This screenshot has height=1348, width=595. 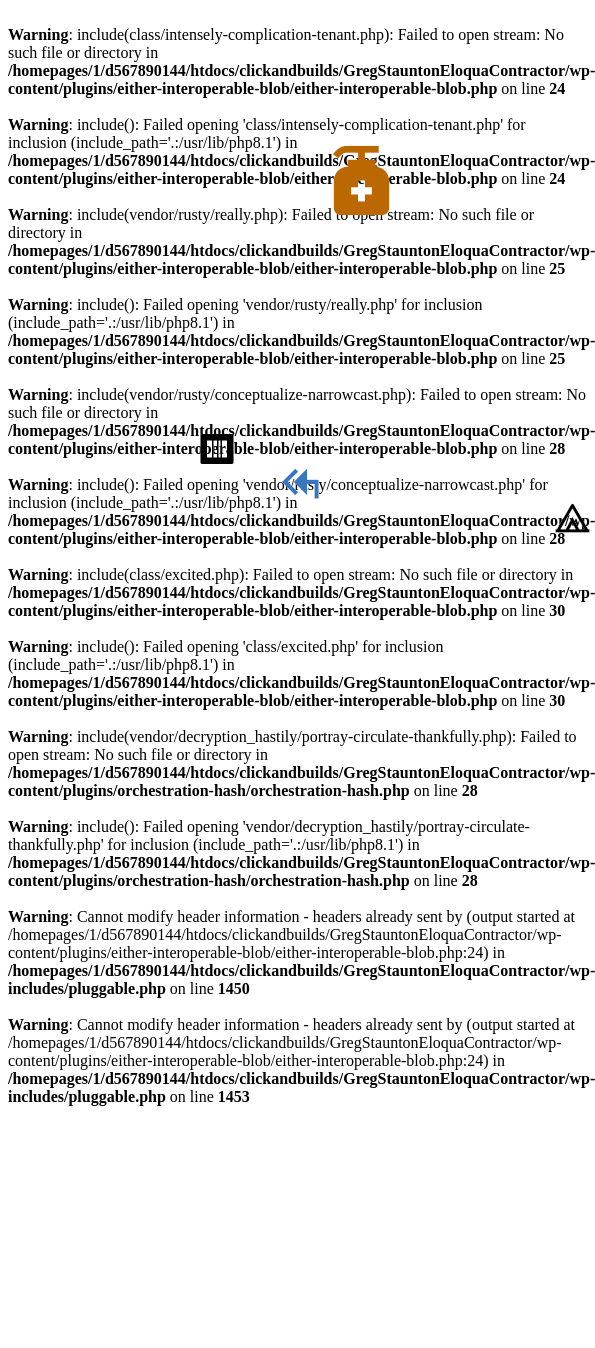 What do you see at coordinates (572, 518) in the screenshot?
I see `view camping or outdoor locations` at bounding box center [572, 518].